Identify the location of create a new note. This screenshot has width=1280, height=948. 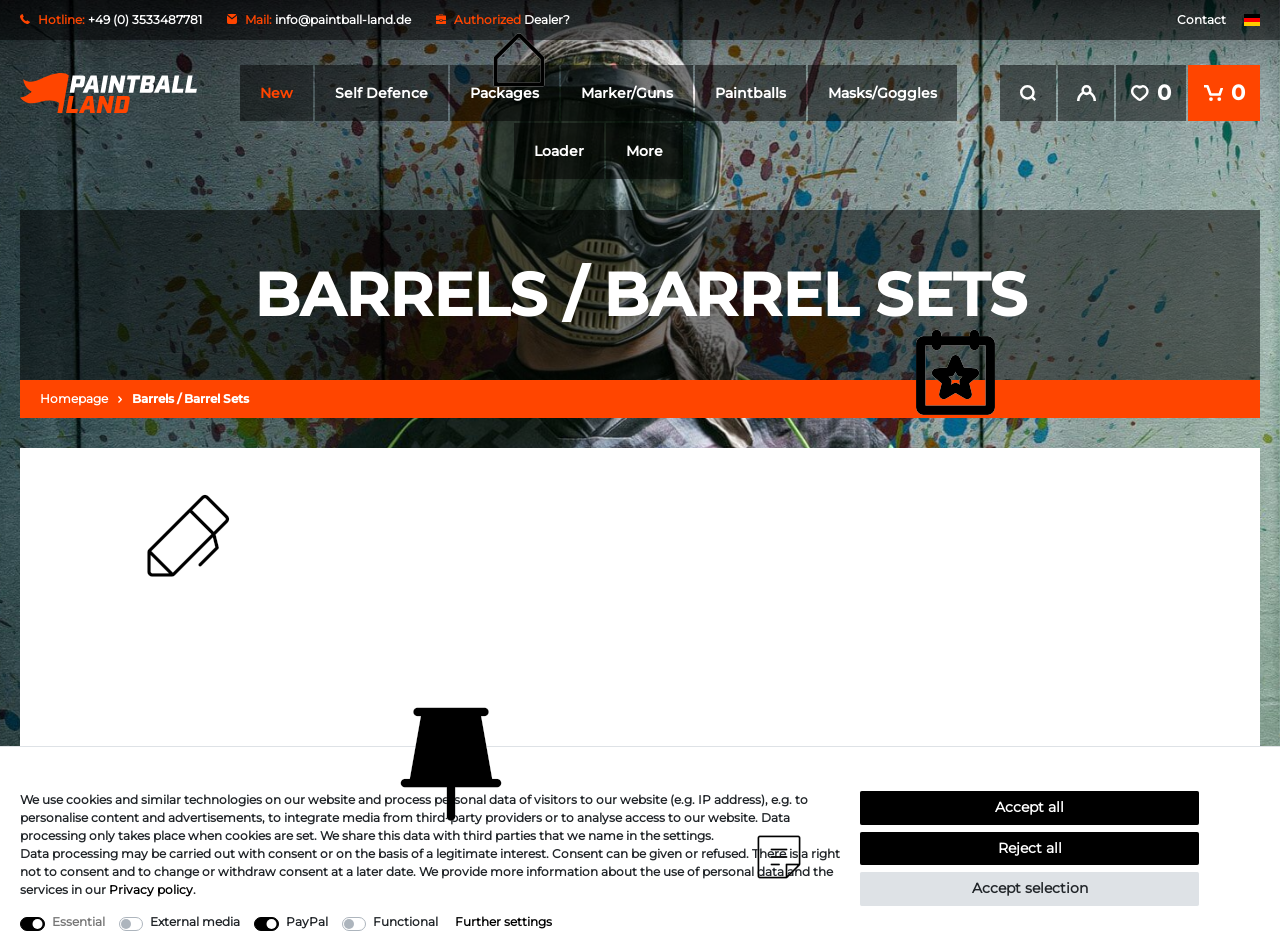
(779, 857).